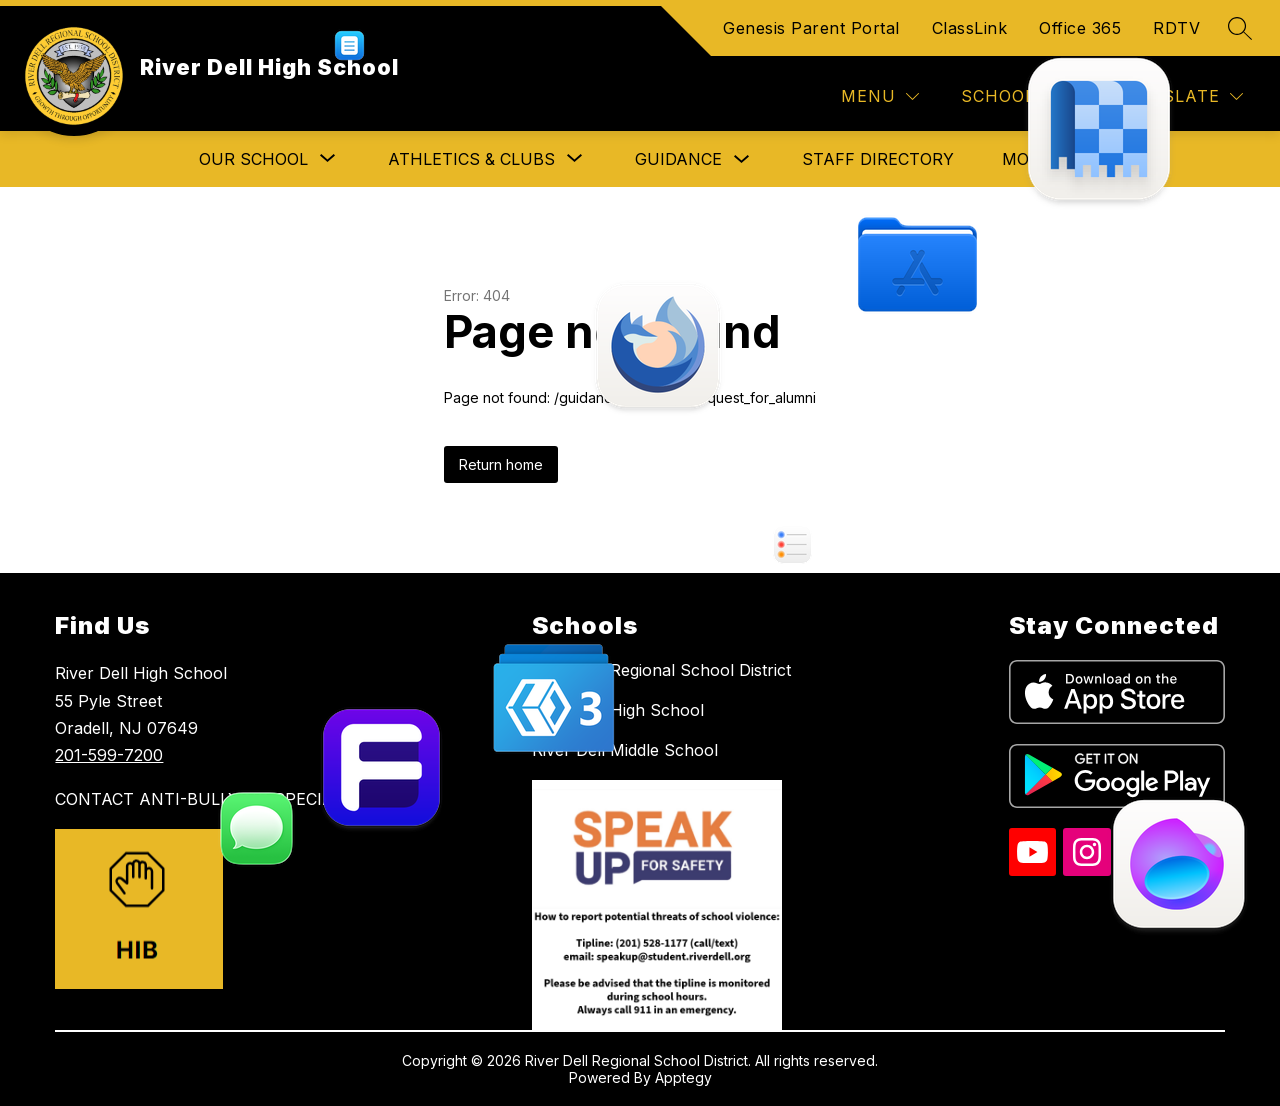  I want to click on open notes or documents app, so click(349, 45).